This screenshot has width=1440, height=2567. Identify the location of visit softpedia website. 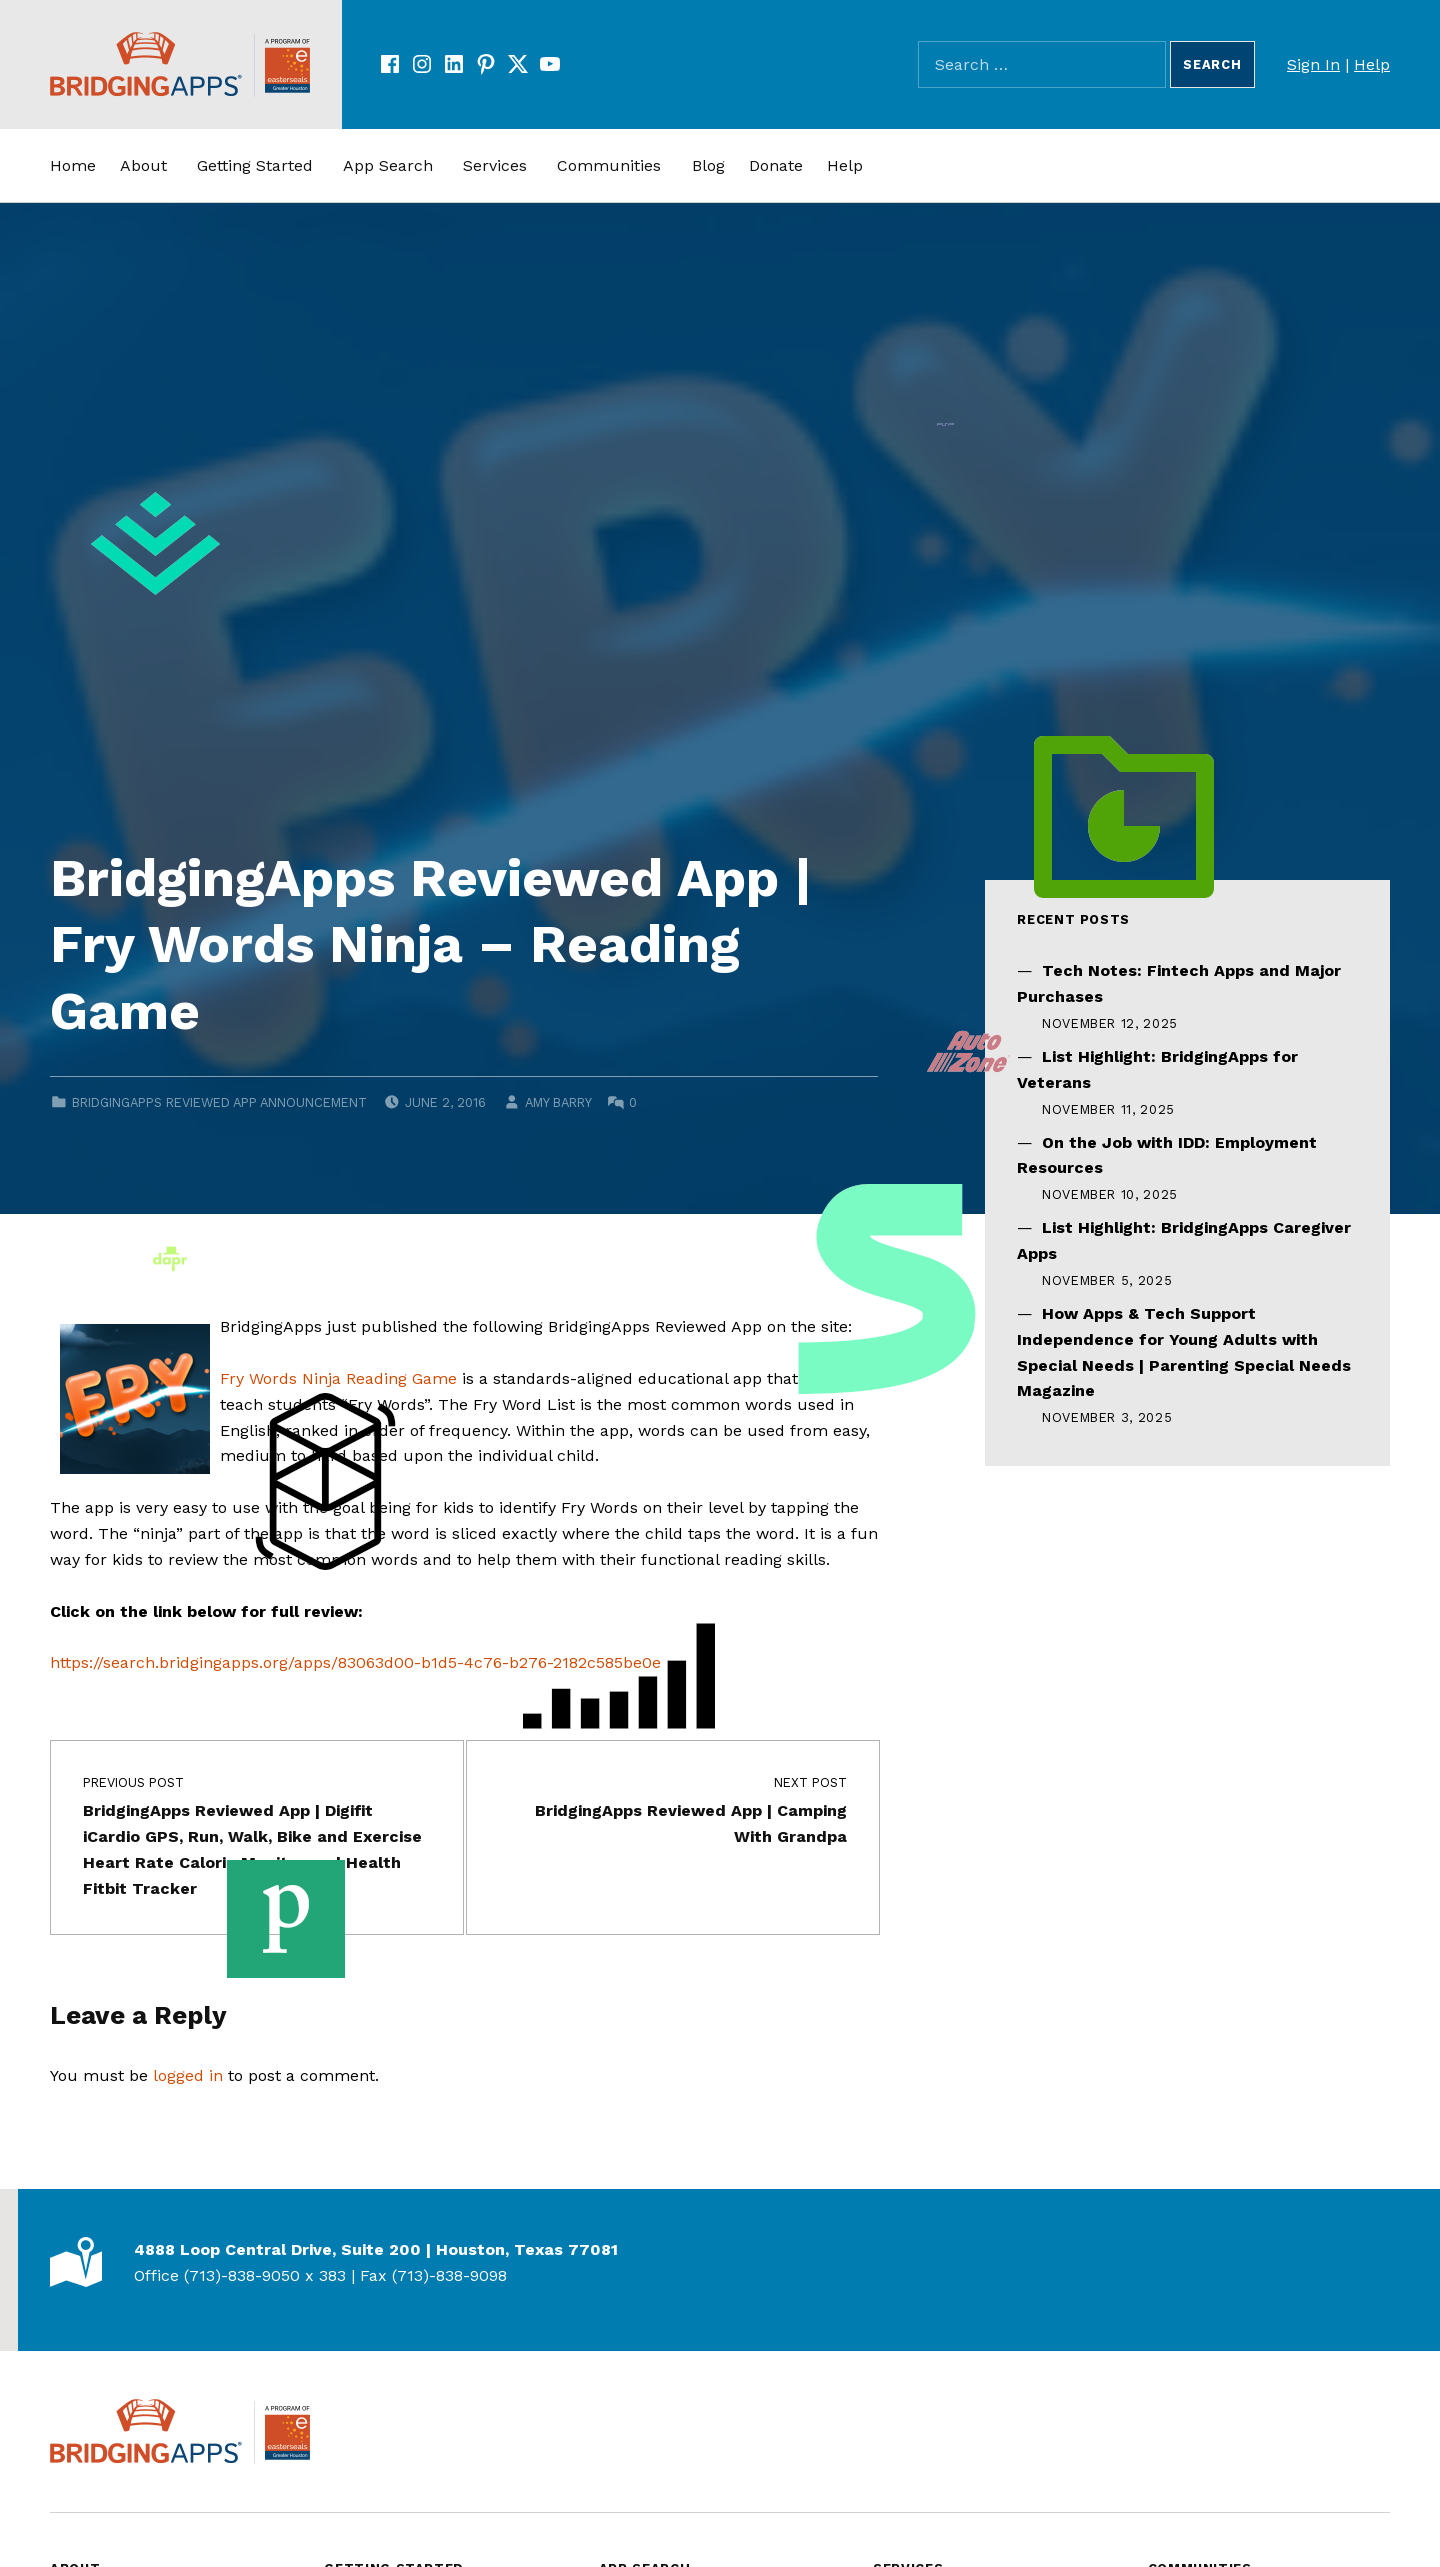
(887, 1289).